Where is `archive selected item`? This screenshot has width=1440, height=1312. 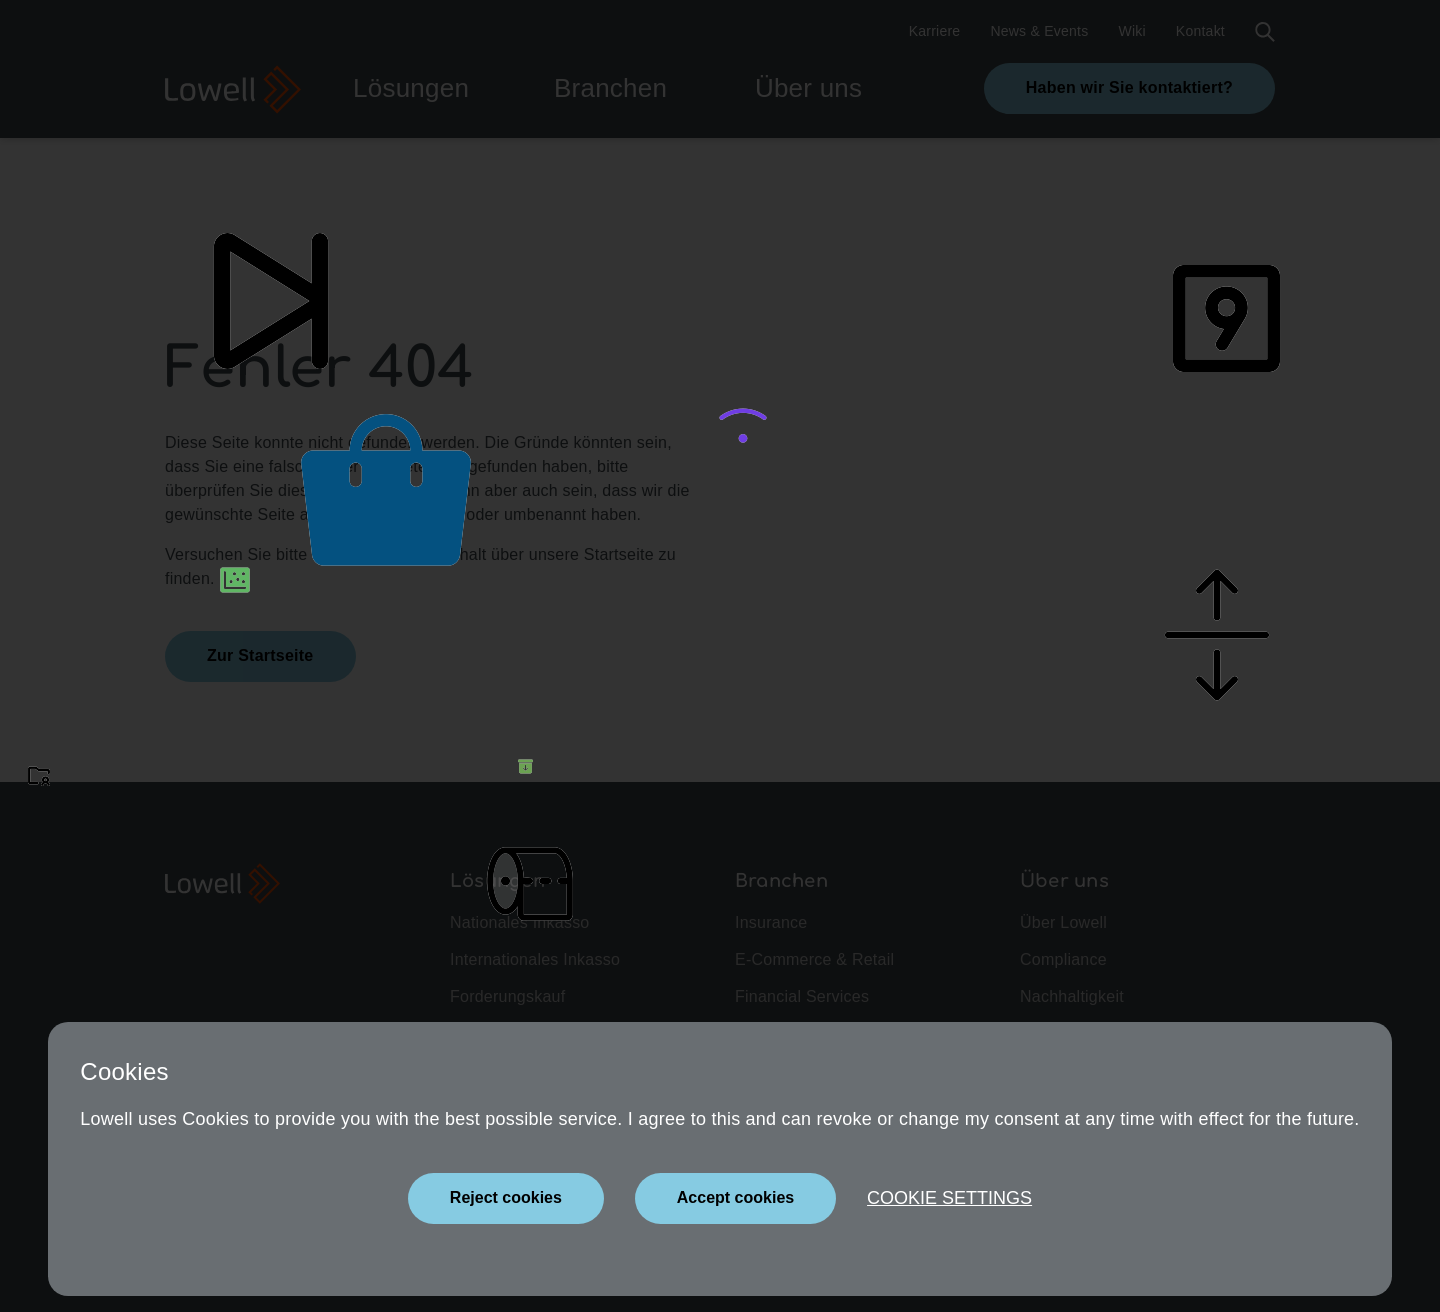 archive selected item is located at coordinates (525, 766).